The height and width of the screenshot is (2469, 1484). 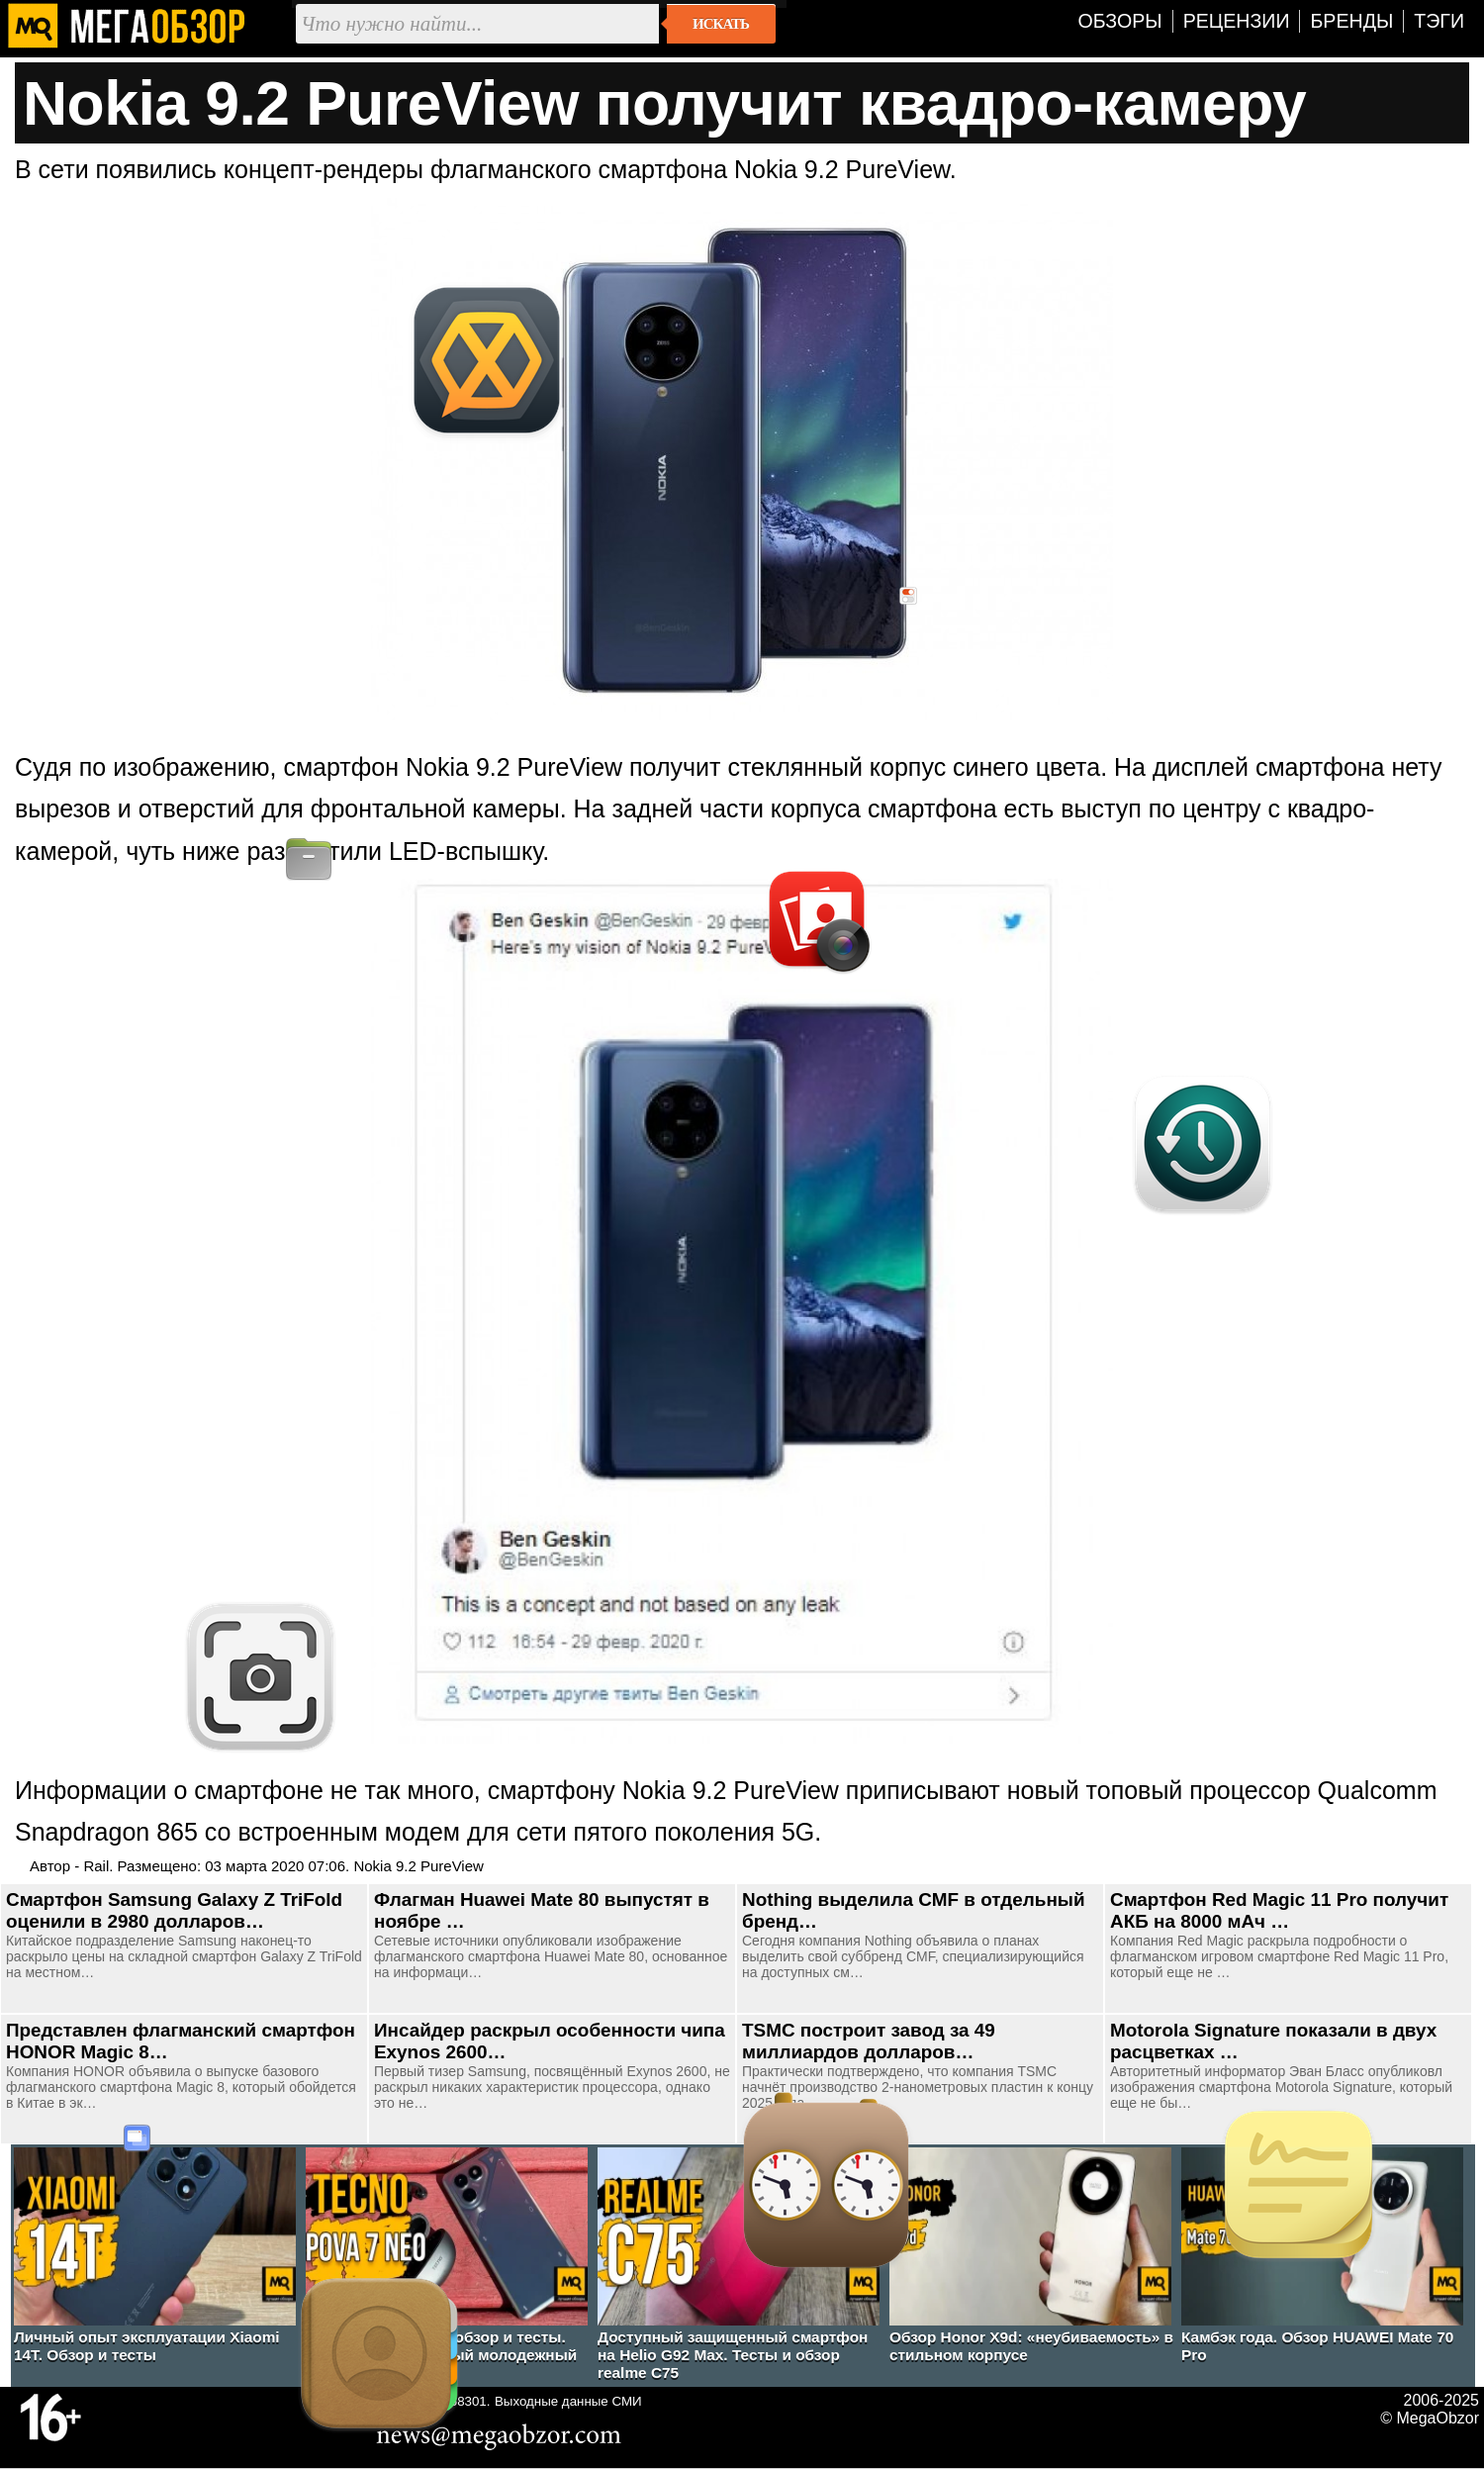 I want to click on open the screenshot app, so click(x=260, y=1677).